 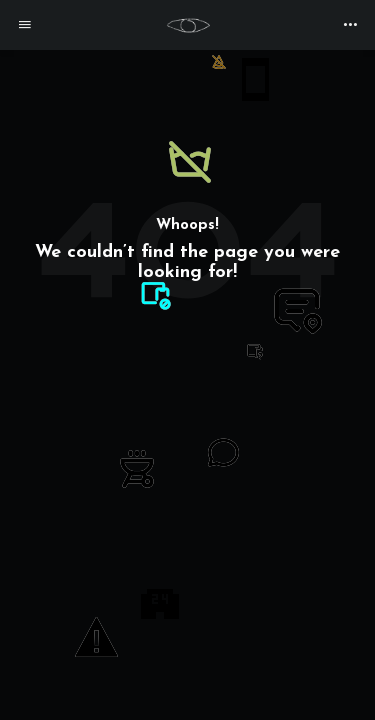 I want to click on get help with connected devices, so click(x=255, y=351).